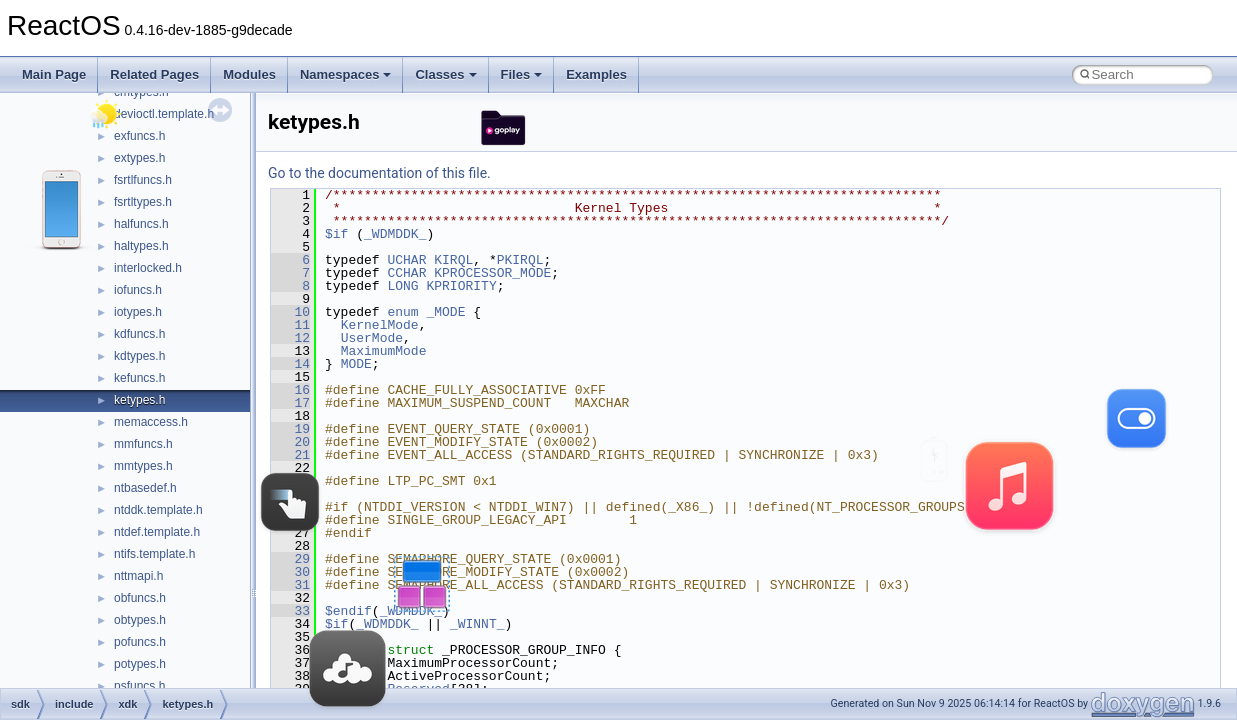 The image size is (1237, 720). I want to click on access desktop customization settings, so click(1136, 419).